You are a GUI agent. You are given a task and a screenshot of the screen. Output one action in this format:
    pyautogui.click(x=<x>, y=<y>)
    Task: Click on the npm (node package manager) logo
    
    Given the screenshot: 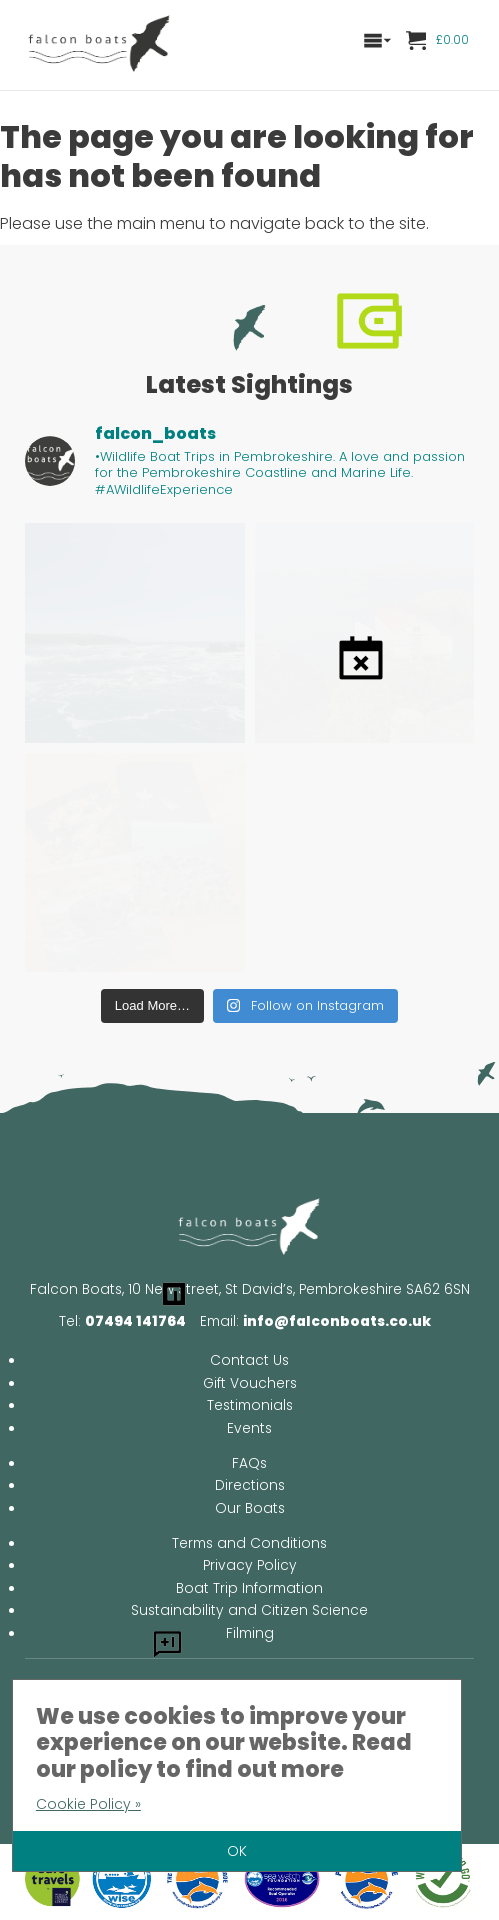 What is the action you would take?
    pyautogui.click(x=174, y=1294)
    